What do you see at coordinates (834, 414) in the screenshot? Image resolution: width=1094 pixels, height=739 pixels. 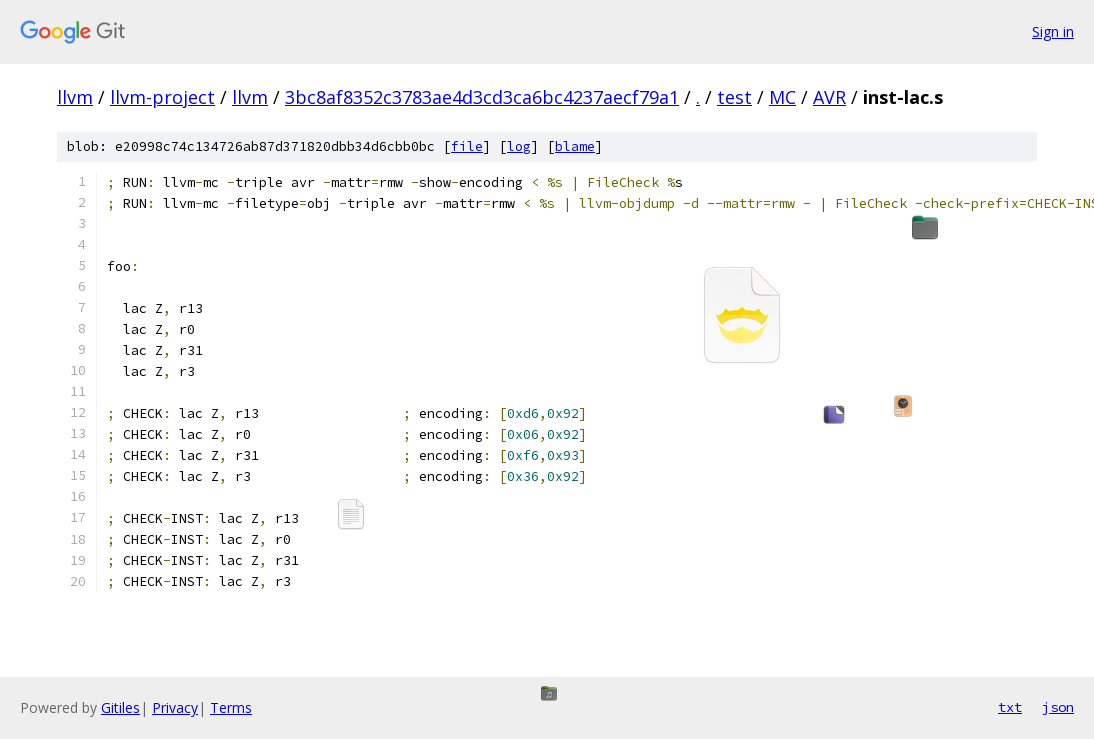 I see `change desktop wallpaper settings` at bounding box center [834, 414].